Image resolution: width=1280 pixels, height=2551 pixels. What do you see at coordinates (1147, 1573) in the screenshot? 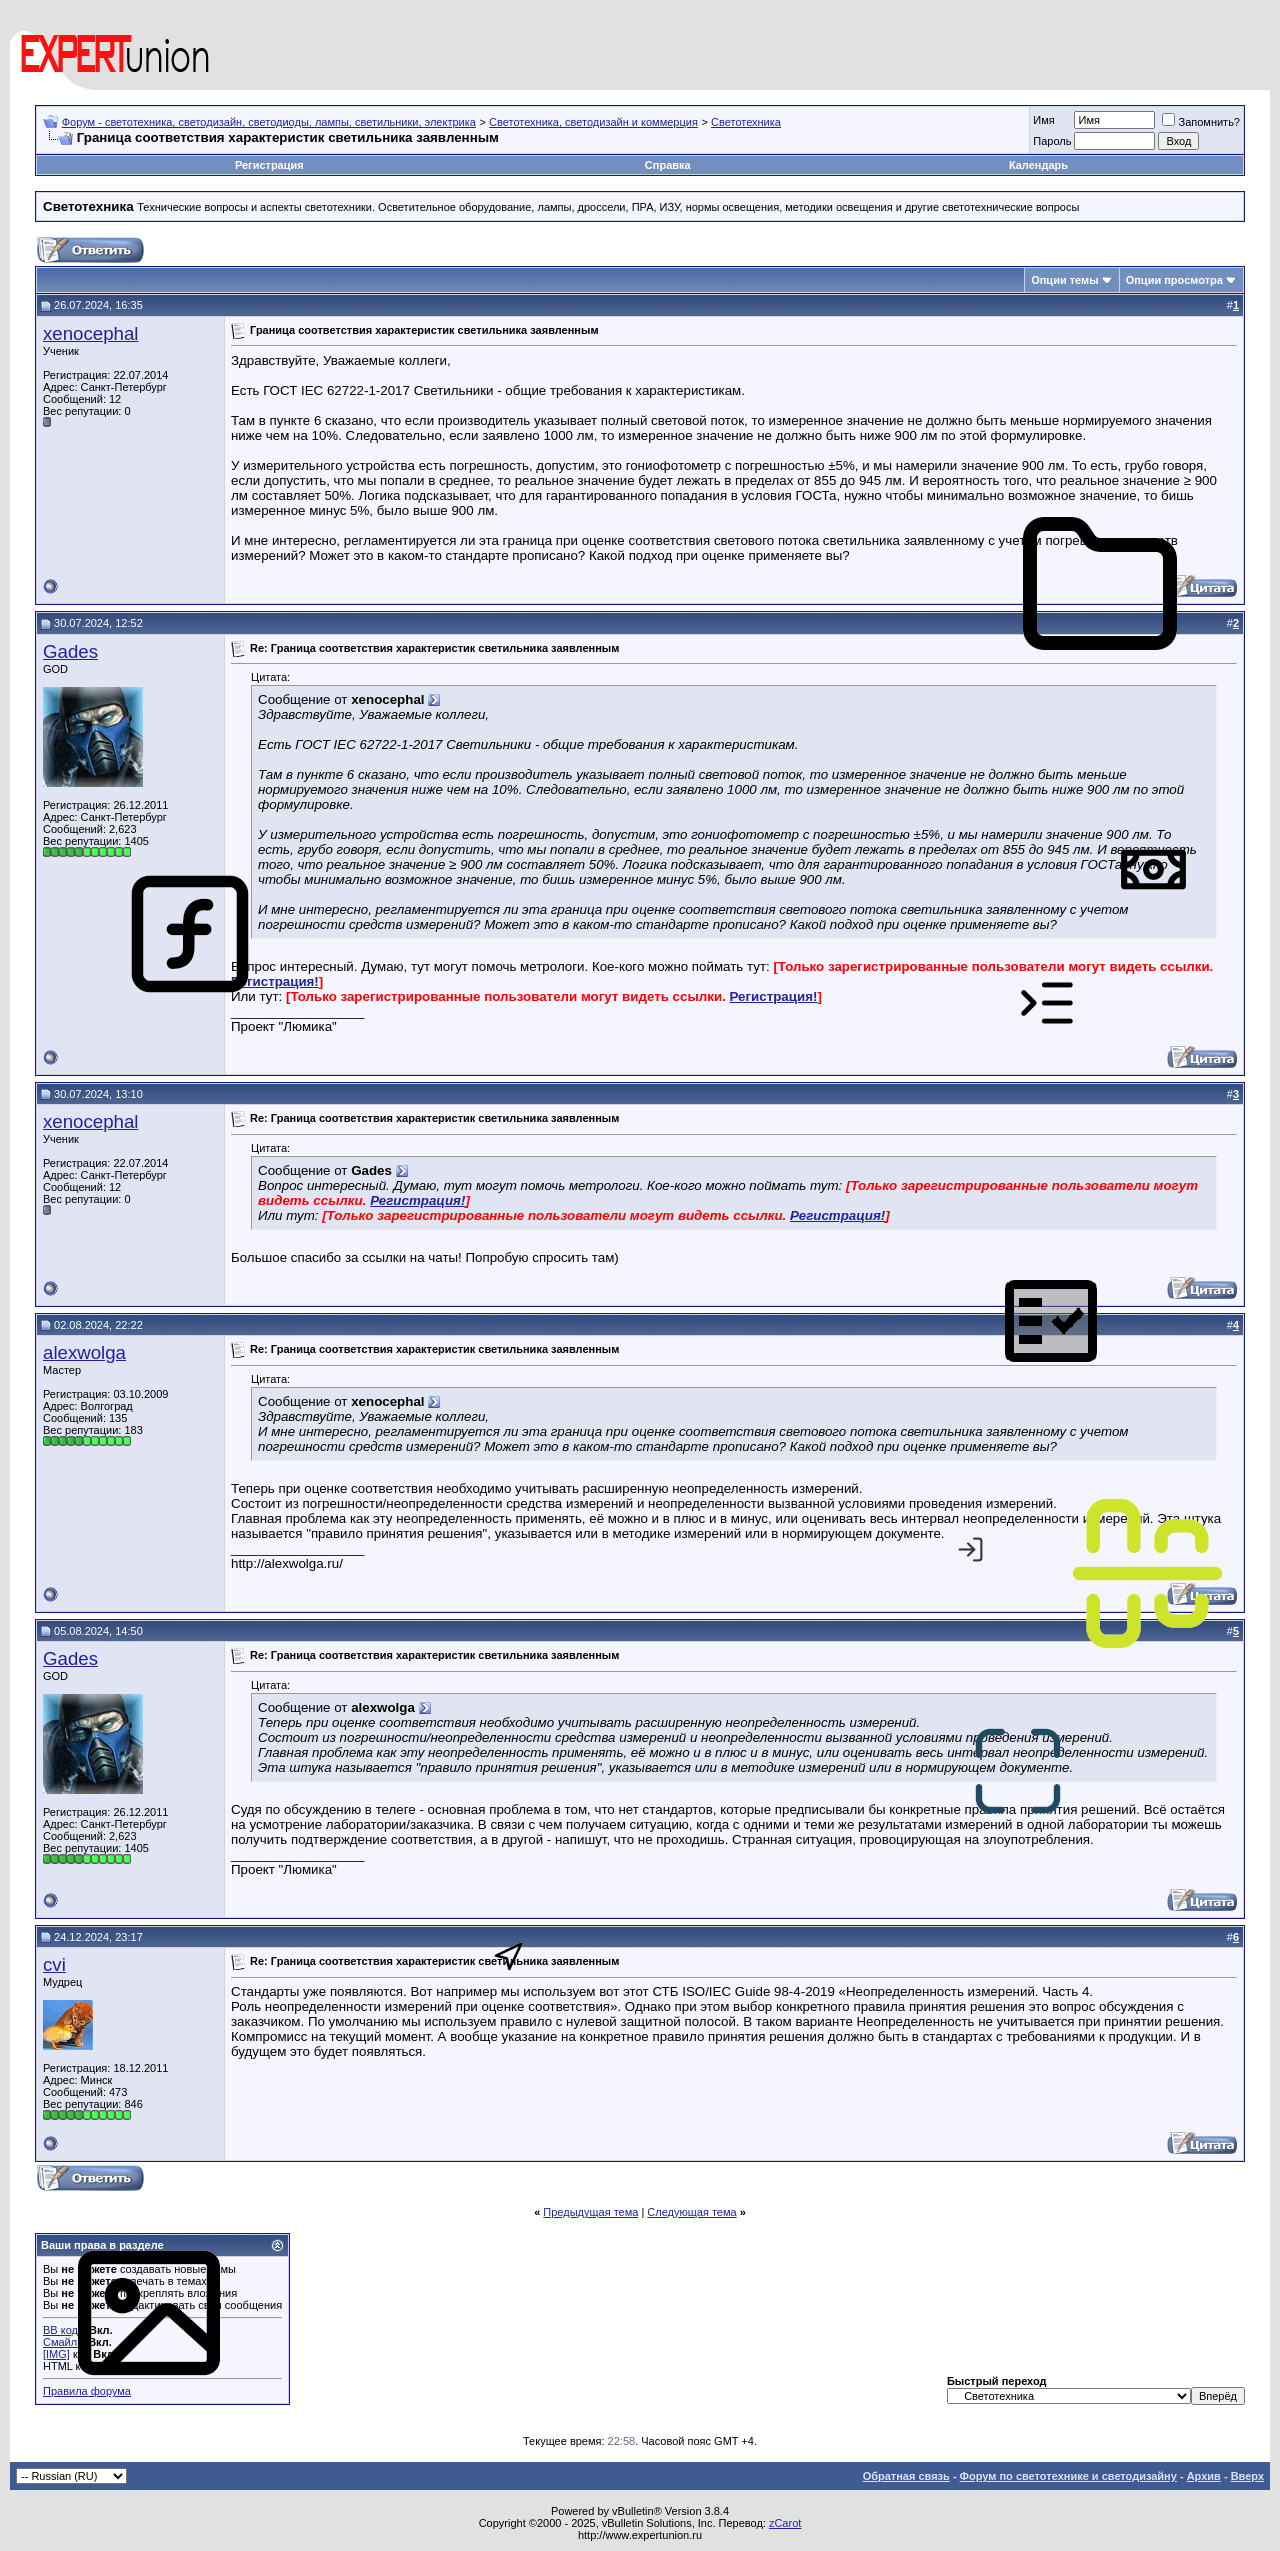
I see `align selected objects to horizontal center` at bounding box center [1147, 1573].